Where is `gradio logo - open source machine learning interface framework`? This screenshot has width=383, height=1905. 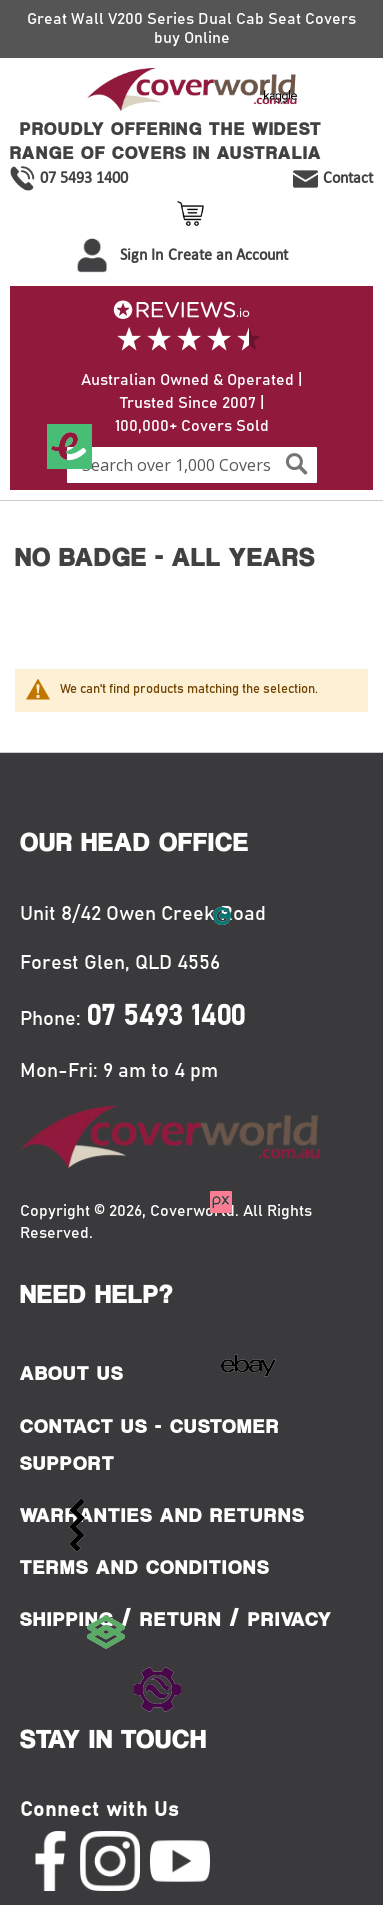
gradio logo - open source machine learning interface framework is located at coordinates (106, 1632).